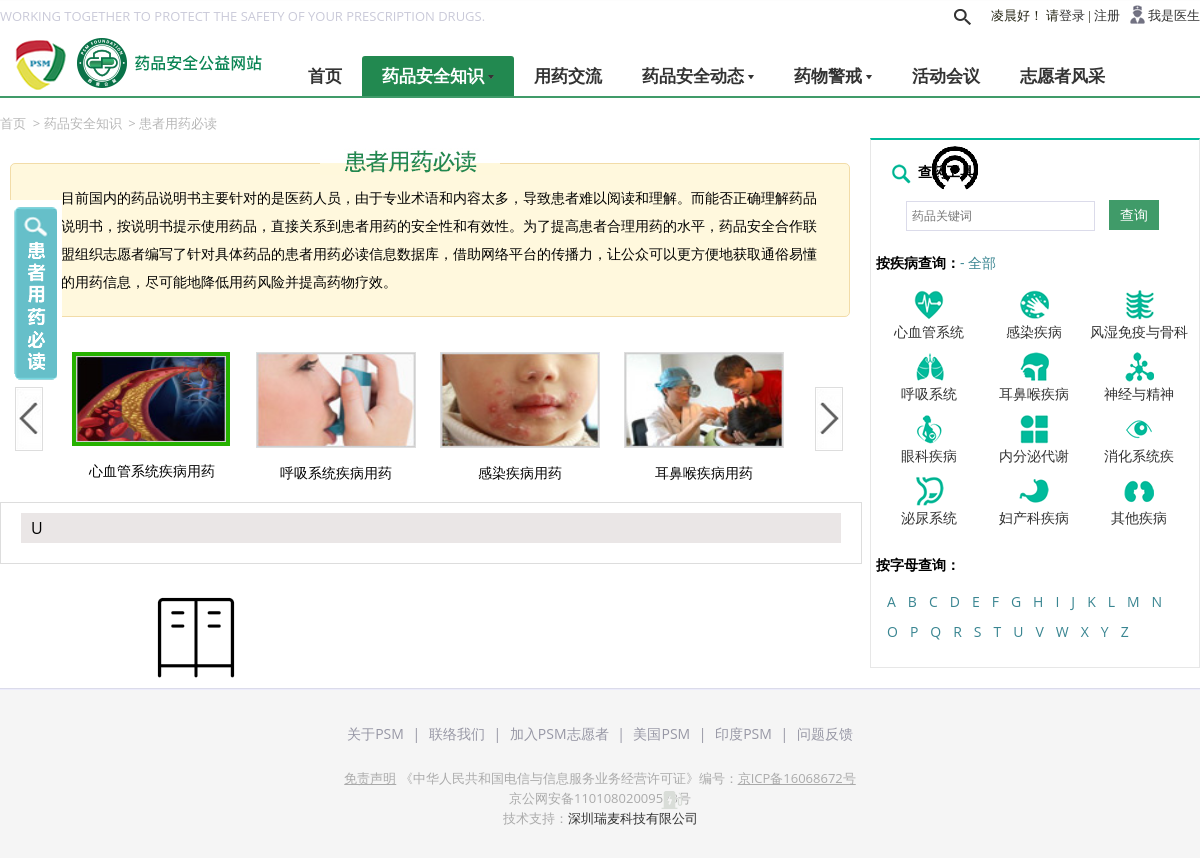 This screenshot has height=858, width=1200. What do you see at coordinates (671, 800) in the screenshot?
I see `find nearby EV charging stations` at bounding box center [671, 800].